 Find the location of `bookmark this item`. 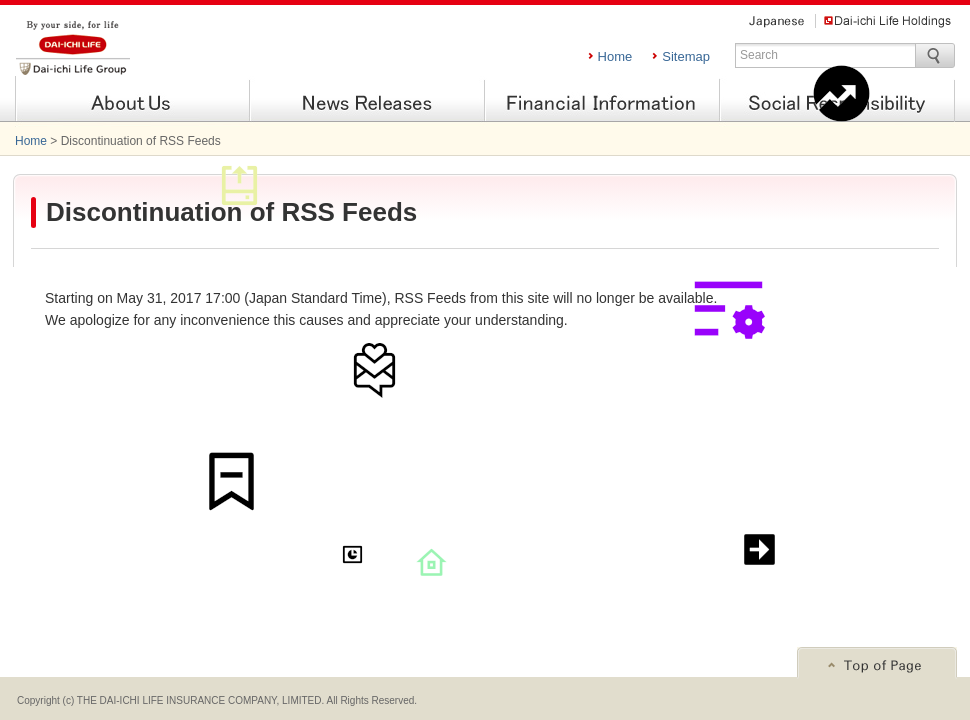

bookmark this item is located at coordinates (231, 480).